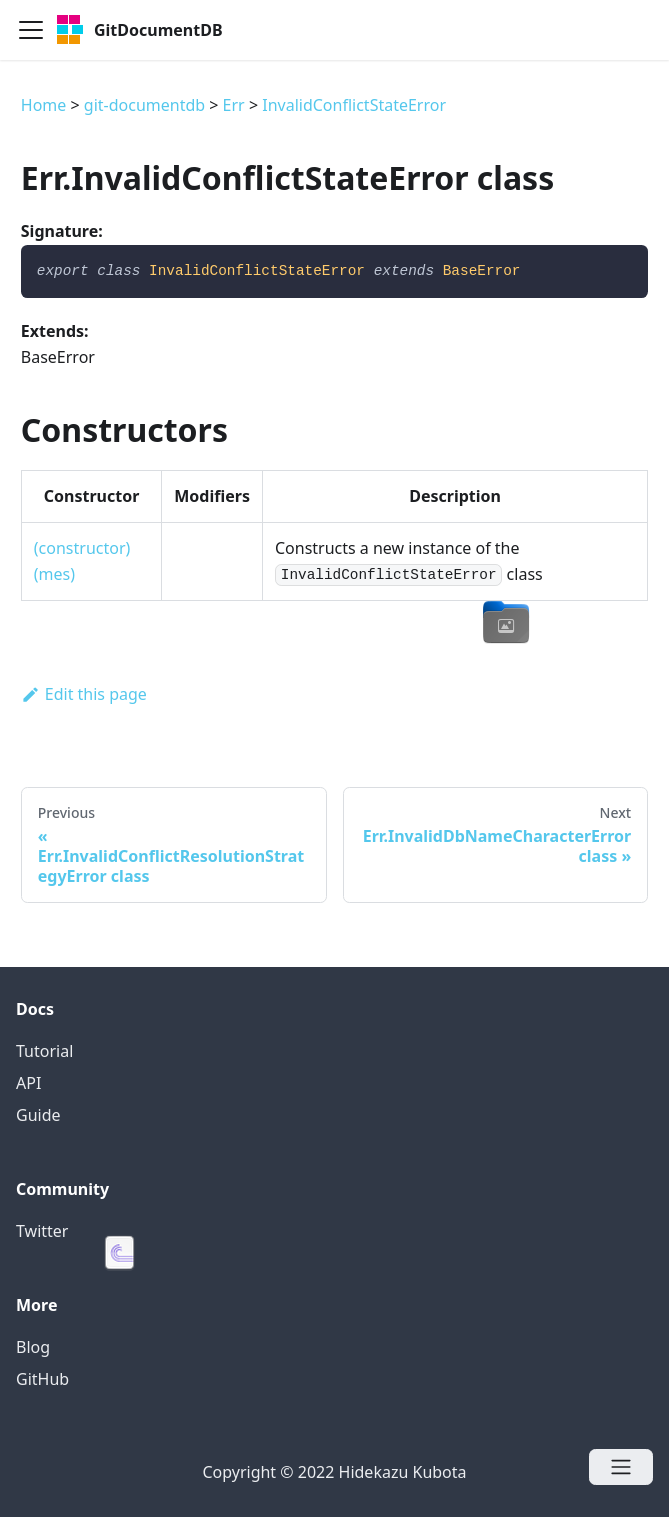 Image resolution: width=669 pixels, height=1517 pixels. I want to click on a bittorrent torrent file, so click(119, 1252).